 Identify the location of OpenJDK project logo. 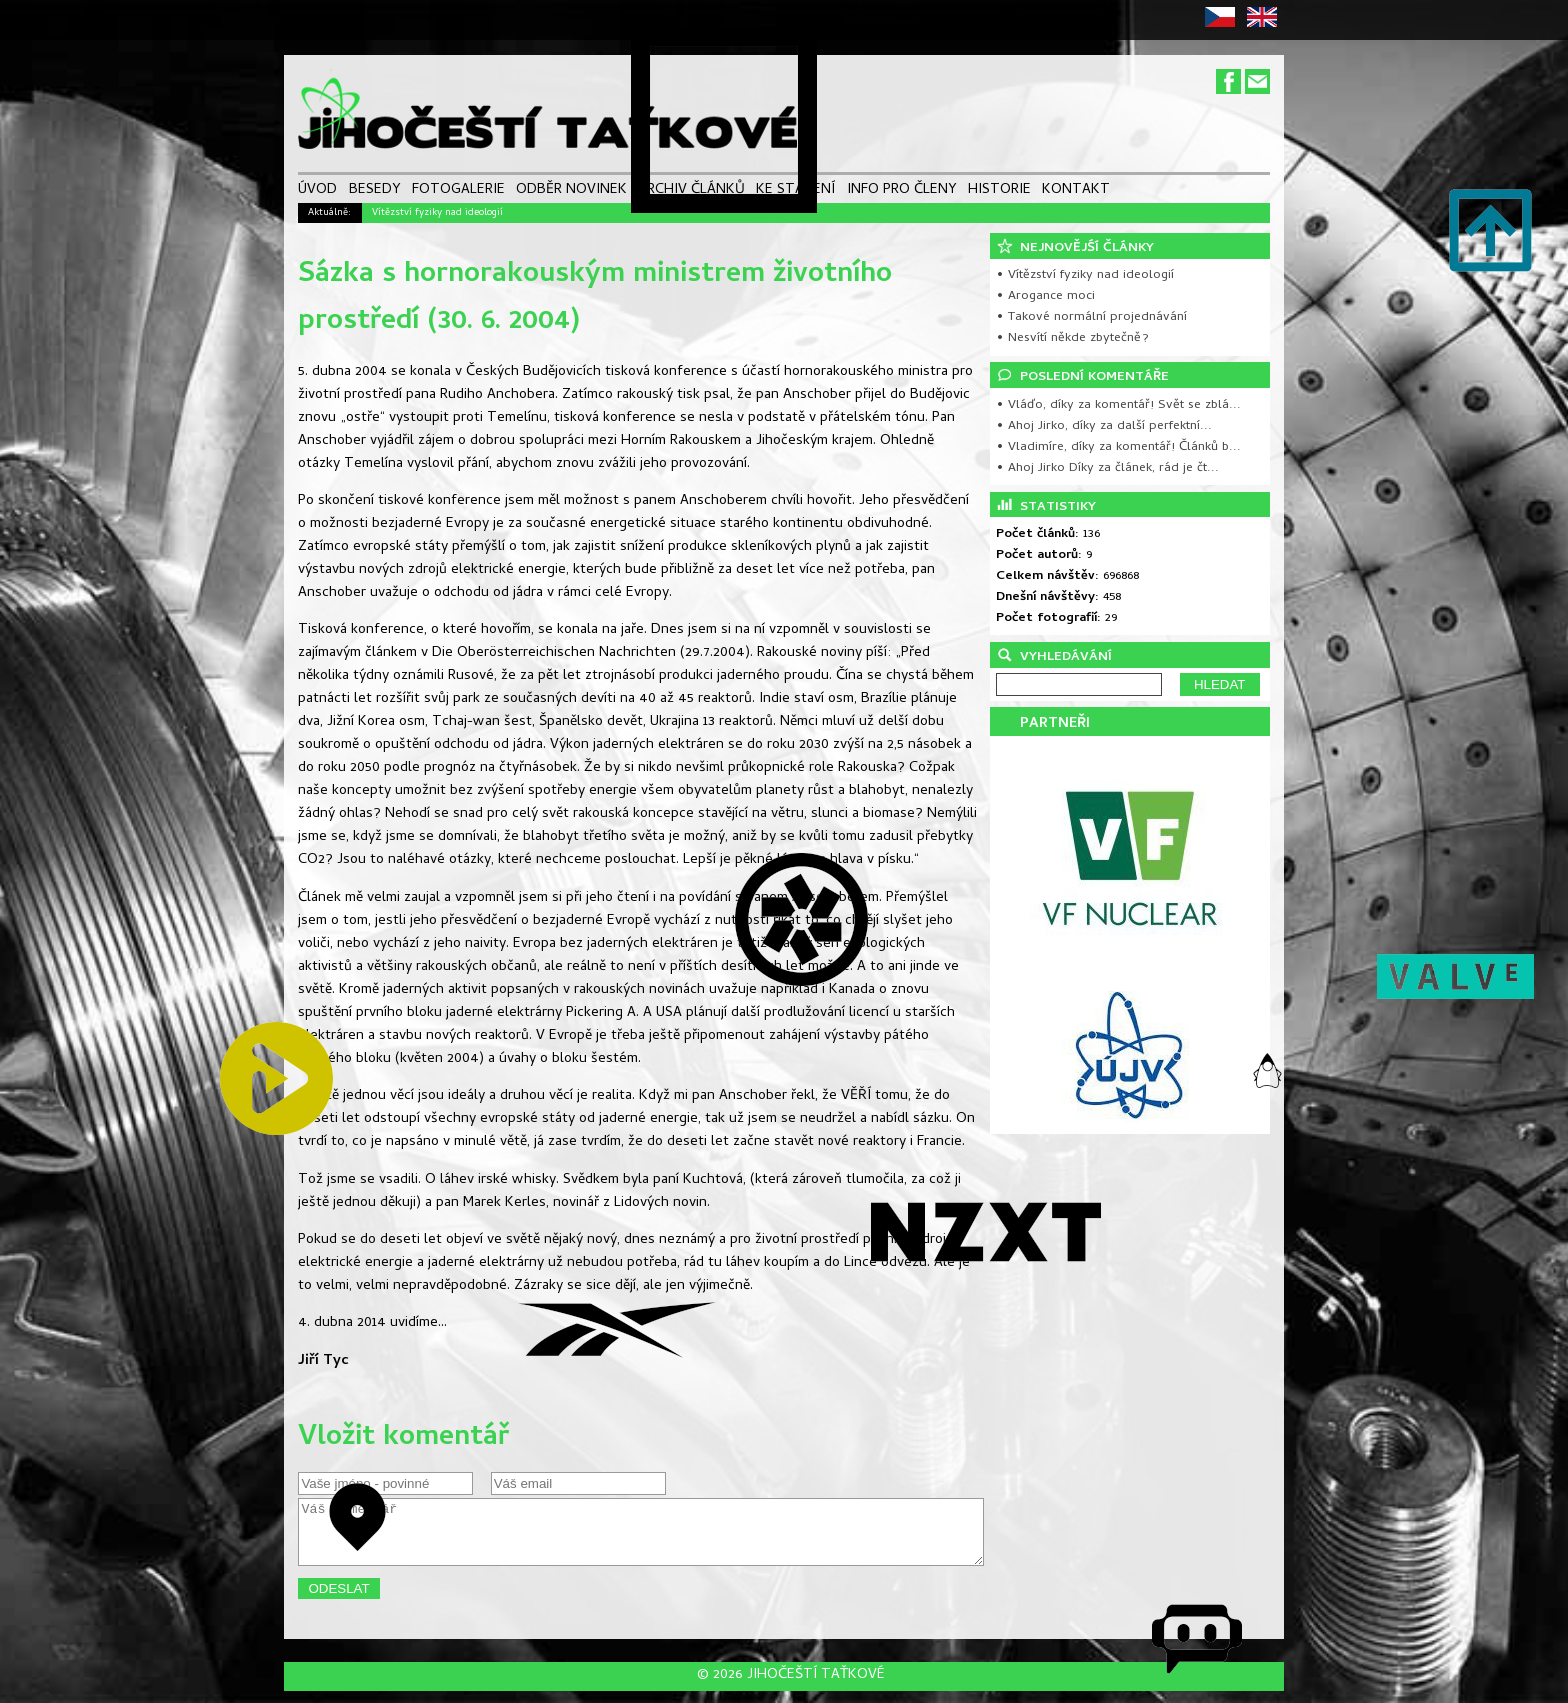
(1267, 1070).